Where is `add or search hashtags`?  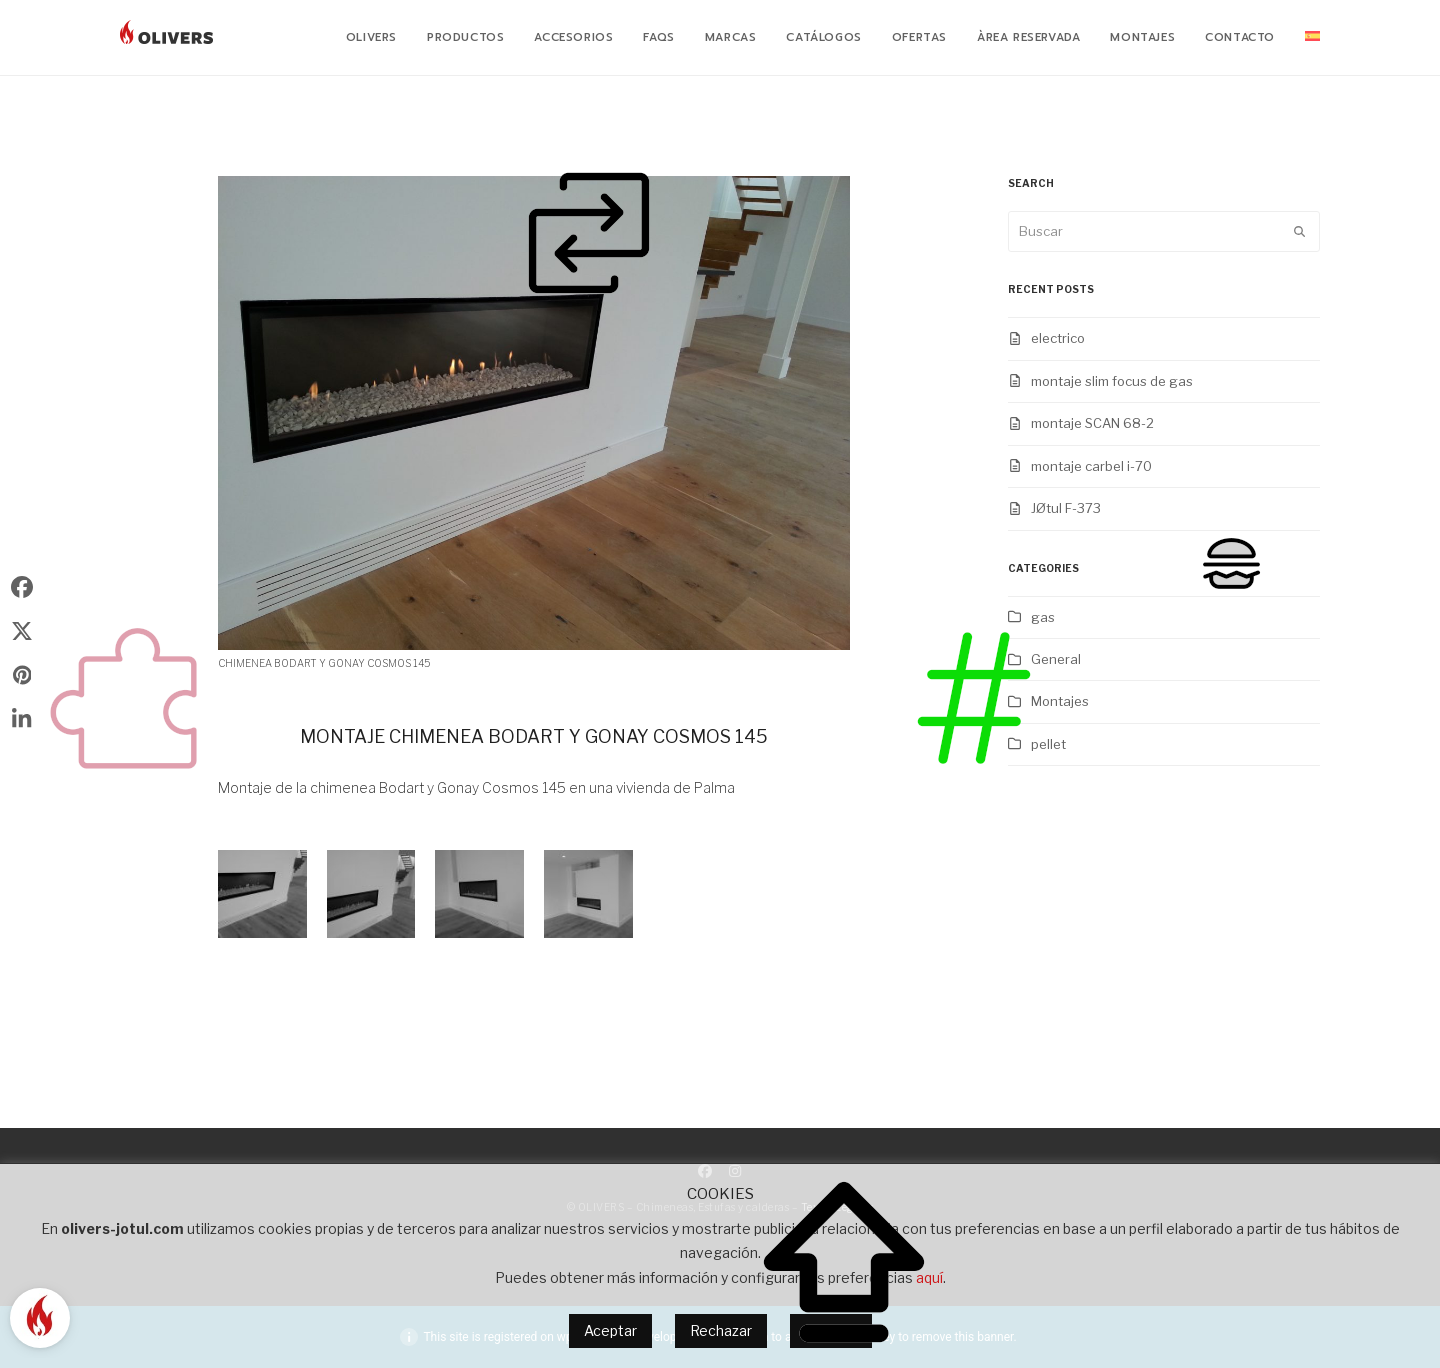
add or search hashtags is located at coordinates (974, 698).